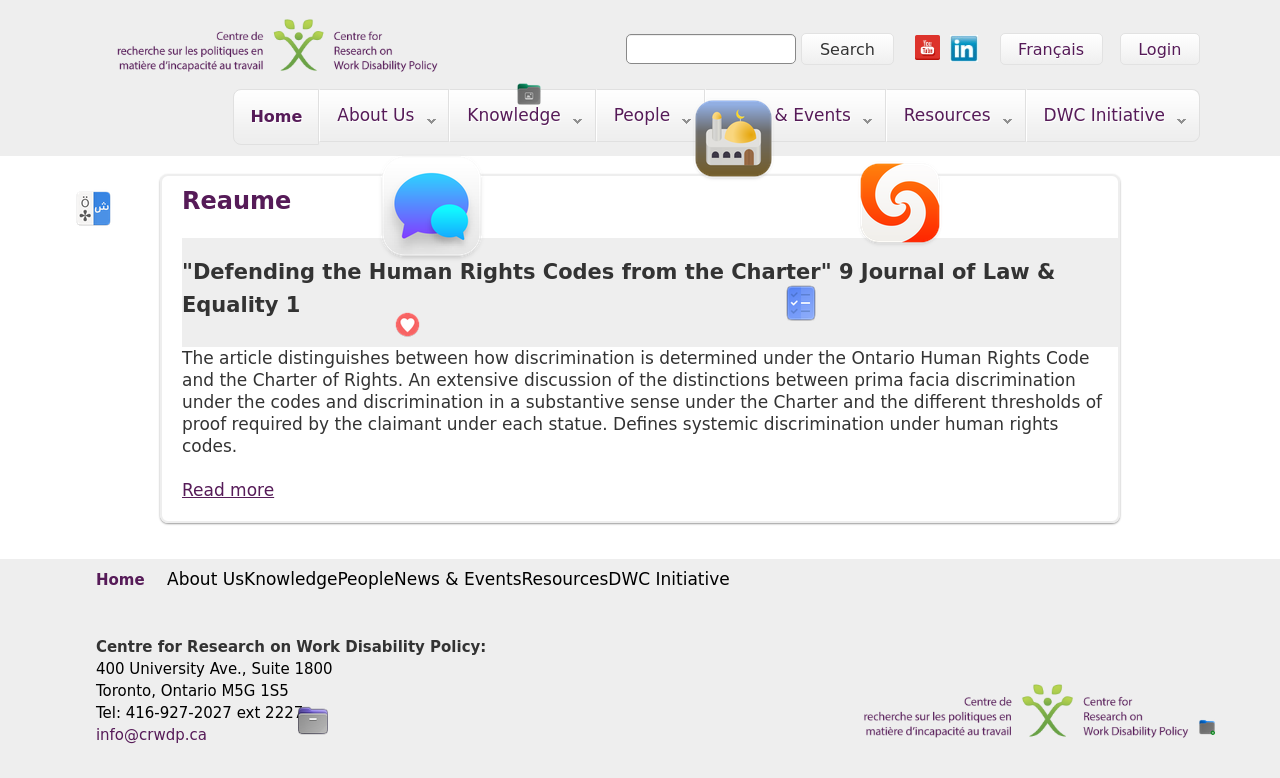  What do you see at coordinates (407, 324) in the screenshot?
I see `mark item as favorite` at bounding box center [407, 324].